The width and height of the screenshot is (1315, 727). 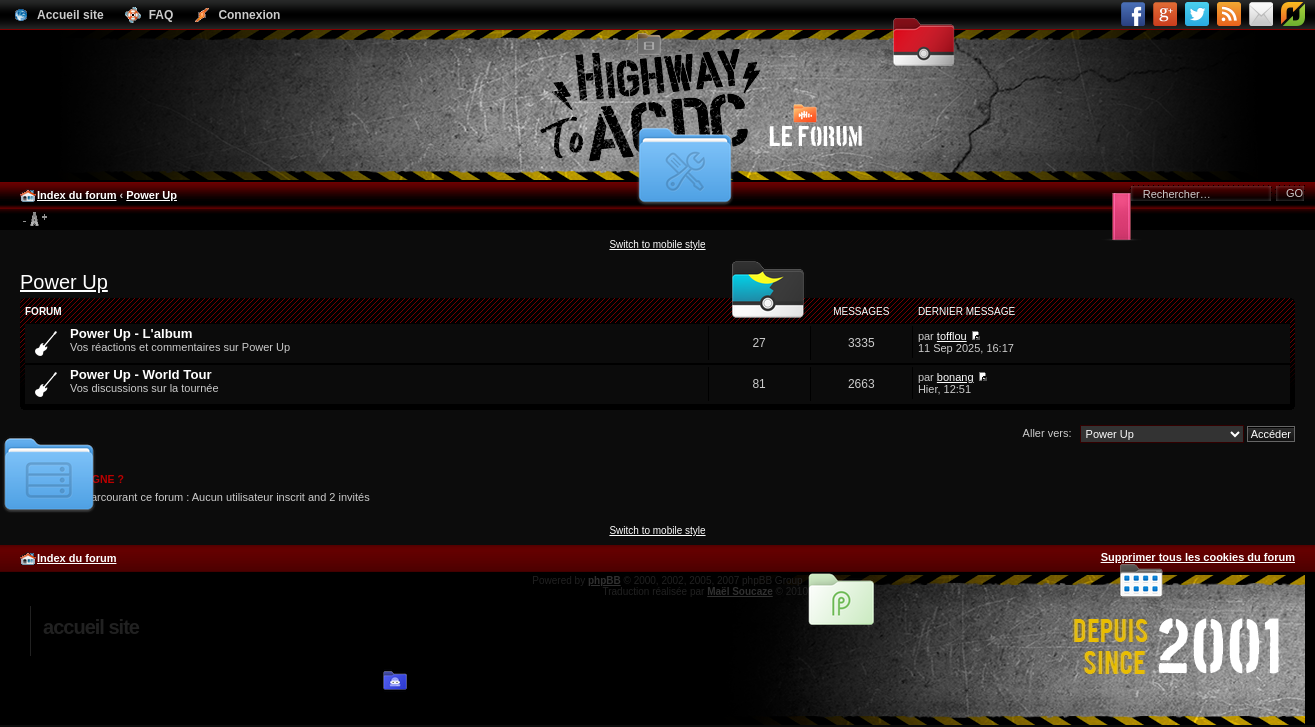 I want to click on iPod nano device connected, so click(x=1121, y=217).